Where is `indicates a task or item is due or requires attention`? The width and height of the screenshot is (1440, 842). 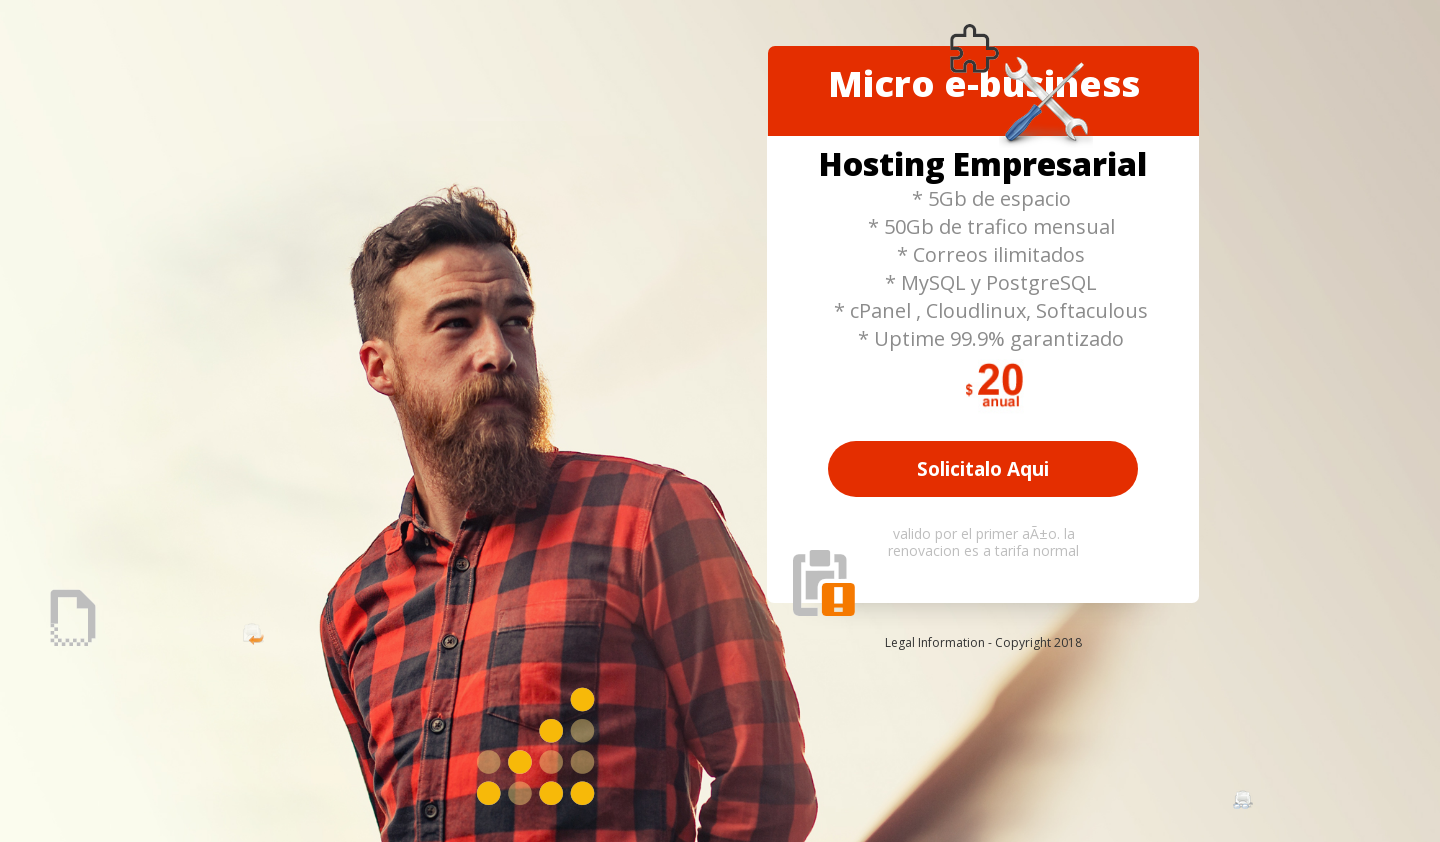
indicates a task or item is due or requires attention is located at coordinates (822, 583).